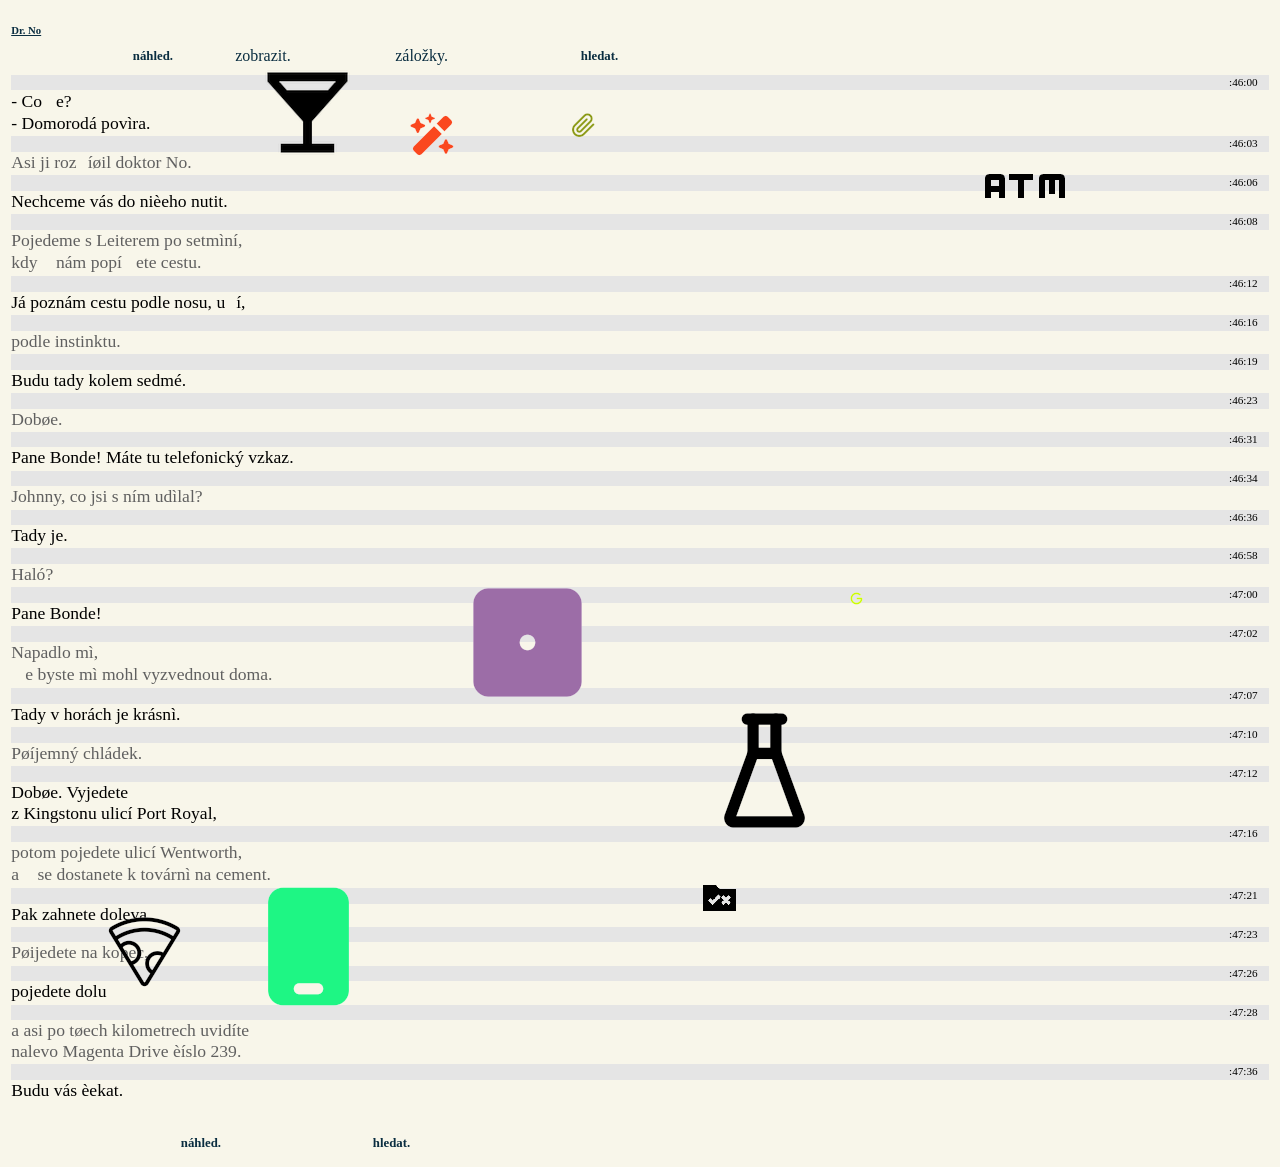 The height and width of the screenshot is (1167, 1280). Describe the element at coordinates (307, 112) in the screenshot. I see `find nearby bars or nightlife` at that location.